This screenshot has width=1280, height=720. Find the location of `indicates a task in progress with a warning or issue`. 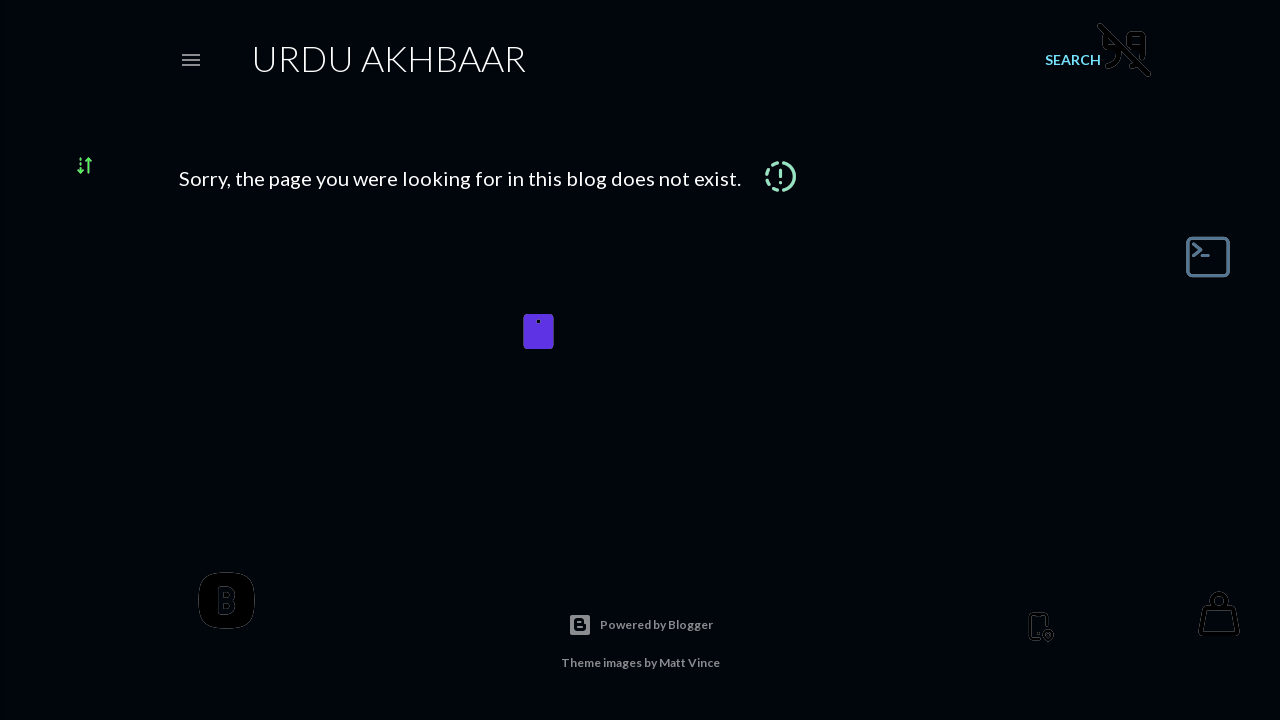

indicates a task in progress with a warning or issue is located at coordinates (780, 176).